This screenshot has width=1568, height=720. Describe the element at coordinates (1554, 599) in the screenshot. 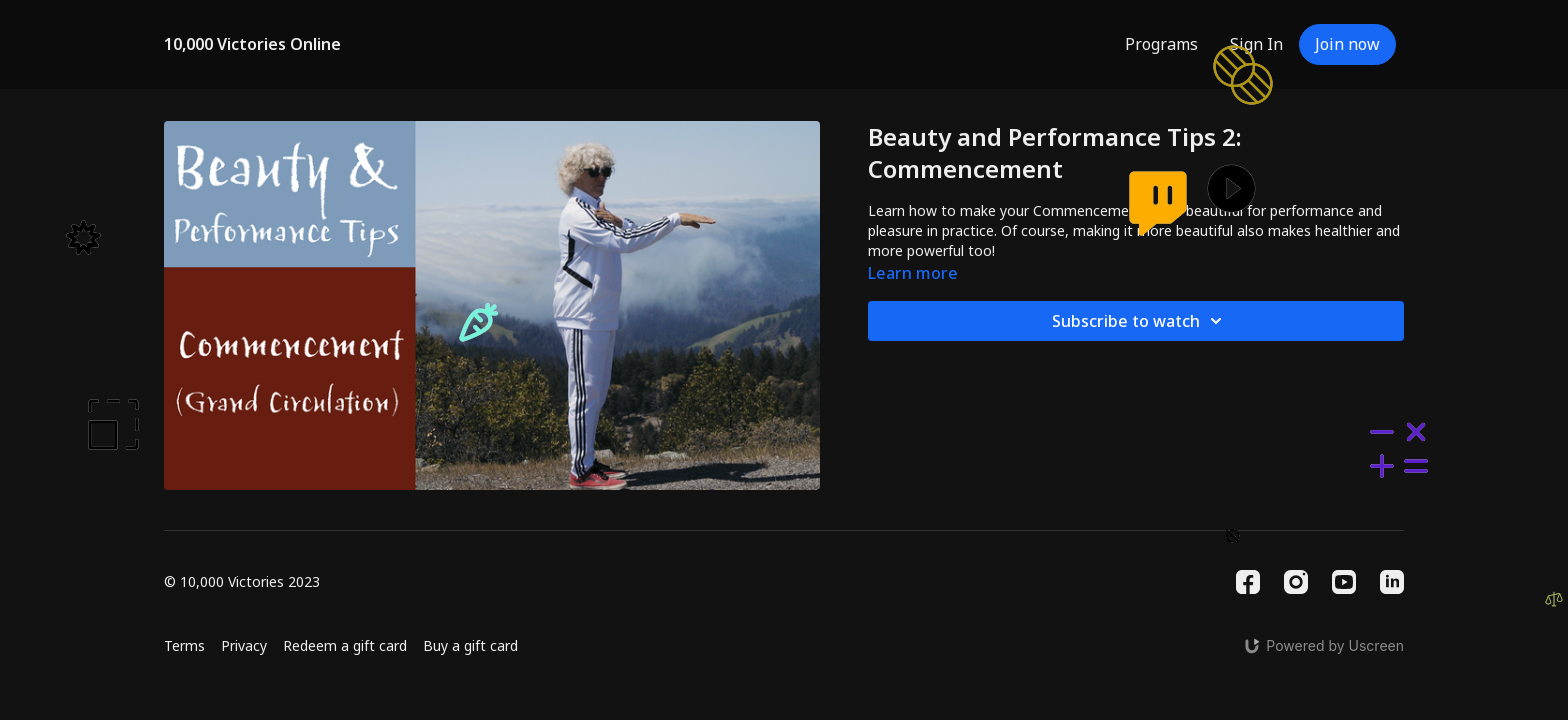

I see `compare items or options` at that location.